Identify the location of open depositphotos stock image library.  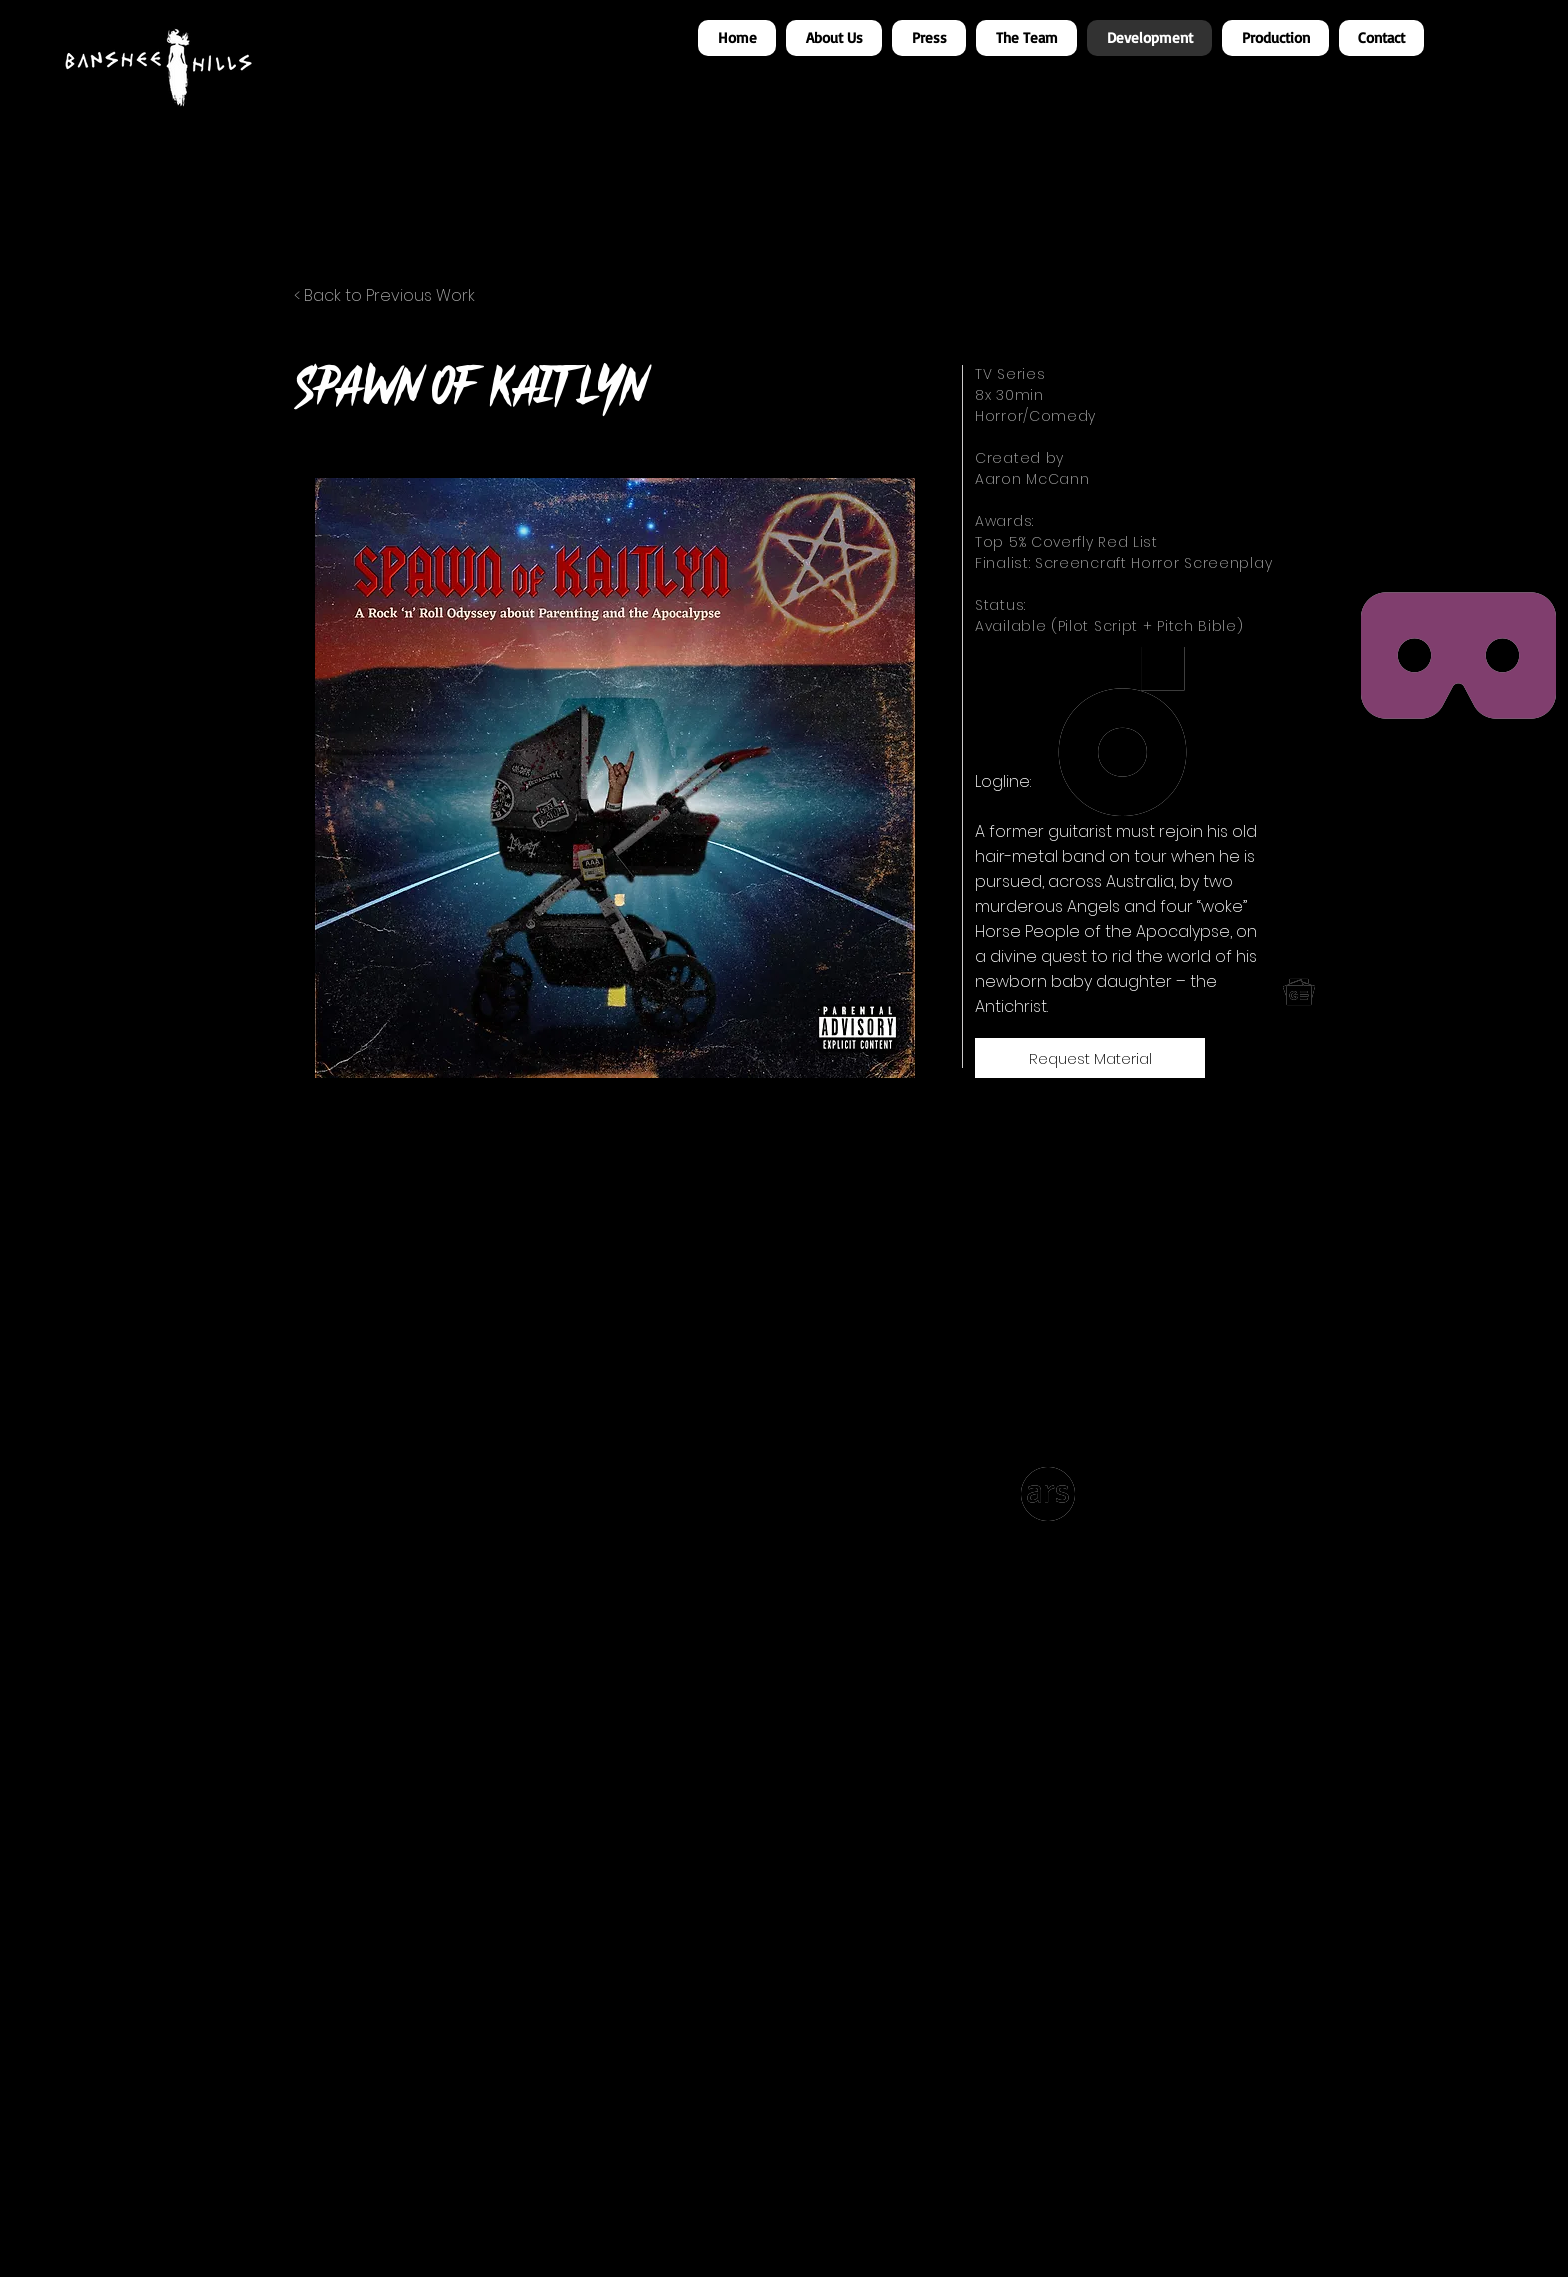
(1122, 731).